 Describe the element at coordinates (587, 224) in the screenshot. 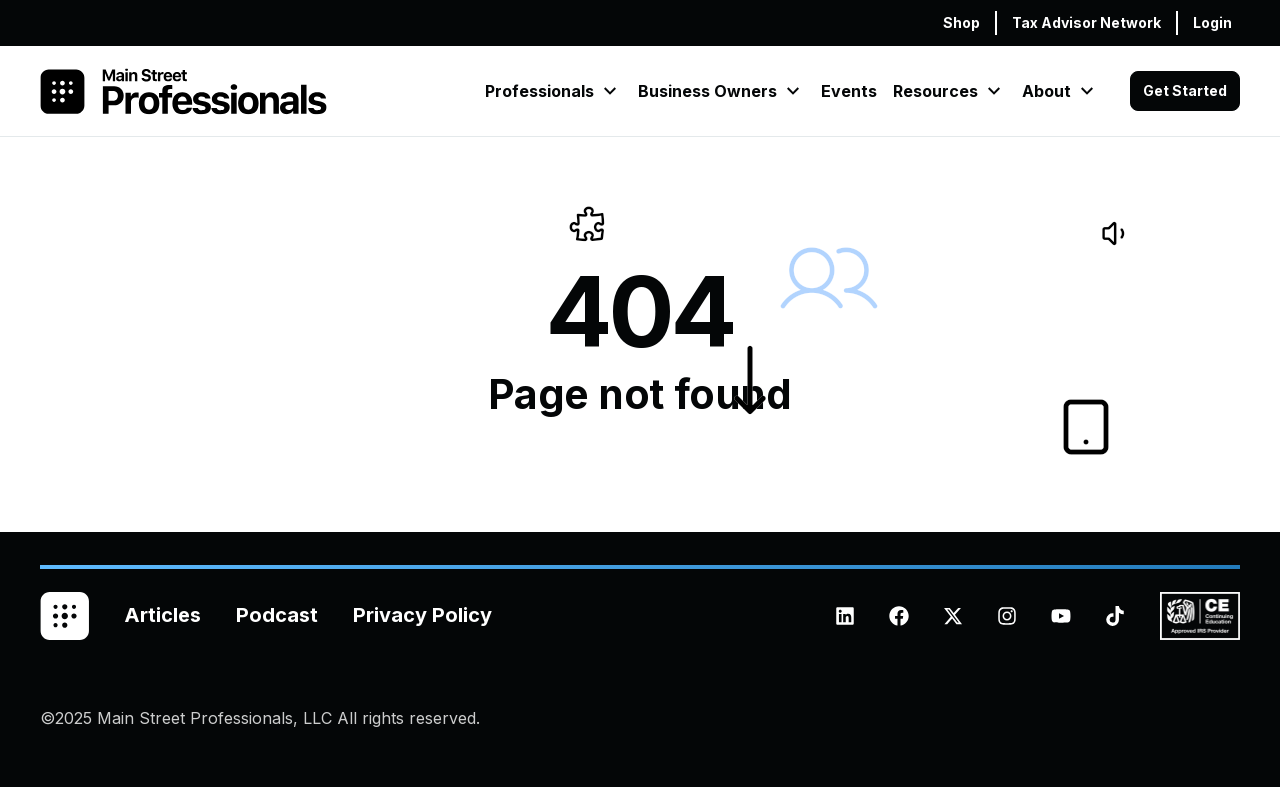

I see `access plugins or extensions` at that location.